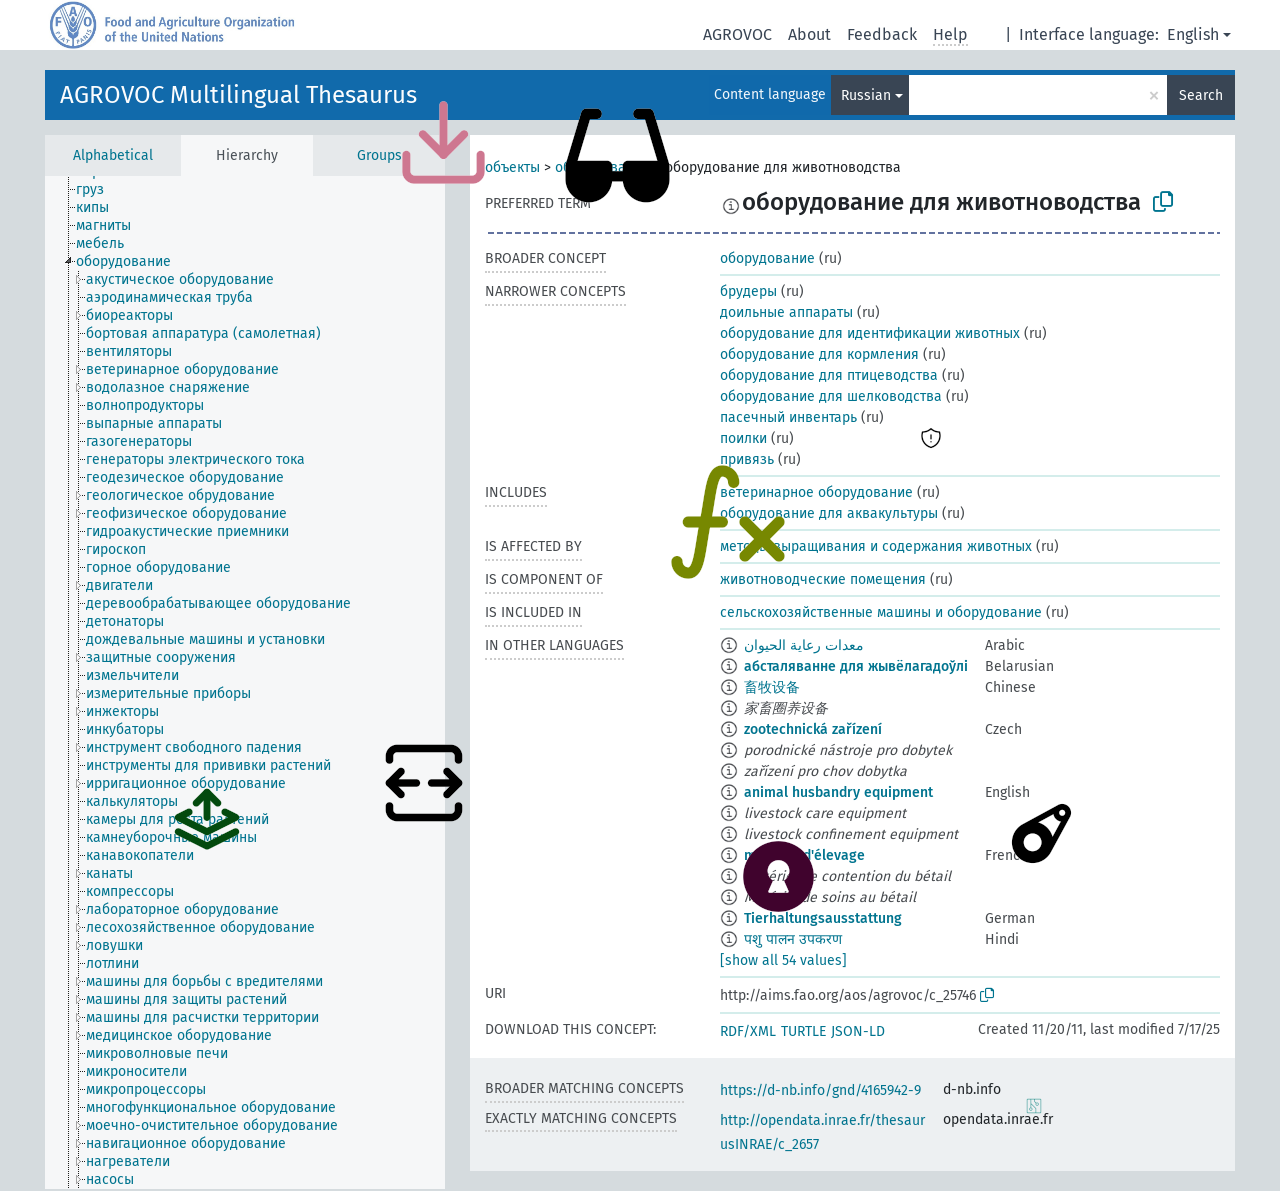 The width and height of the screenshot is (1280, 1191). What do you see at coordinates (778, 876) in the screenshot?
I see `access security or privacy settings` at bounding box center [778, 876].